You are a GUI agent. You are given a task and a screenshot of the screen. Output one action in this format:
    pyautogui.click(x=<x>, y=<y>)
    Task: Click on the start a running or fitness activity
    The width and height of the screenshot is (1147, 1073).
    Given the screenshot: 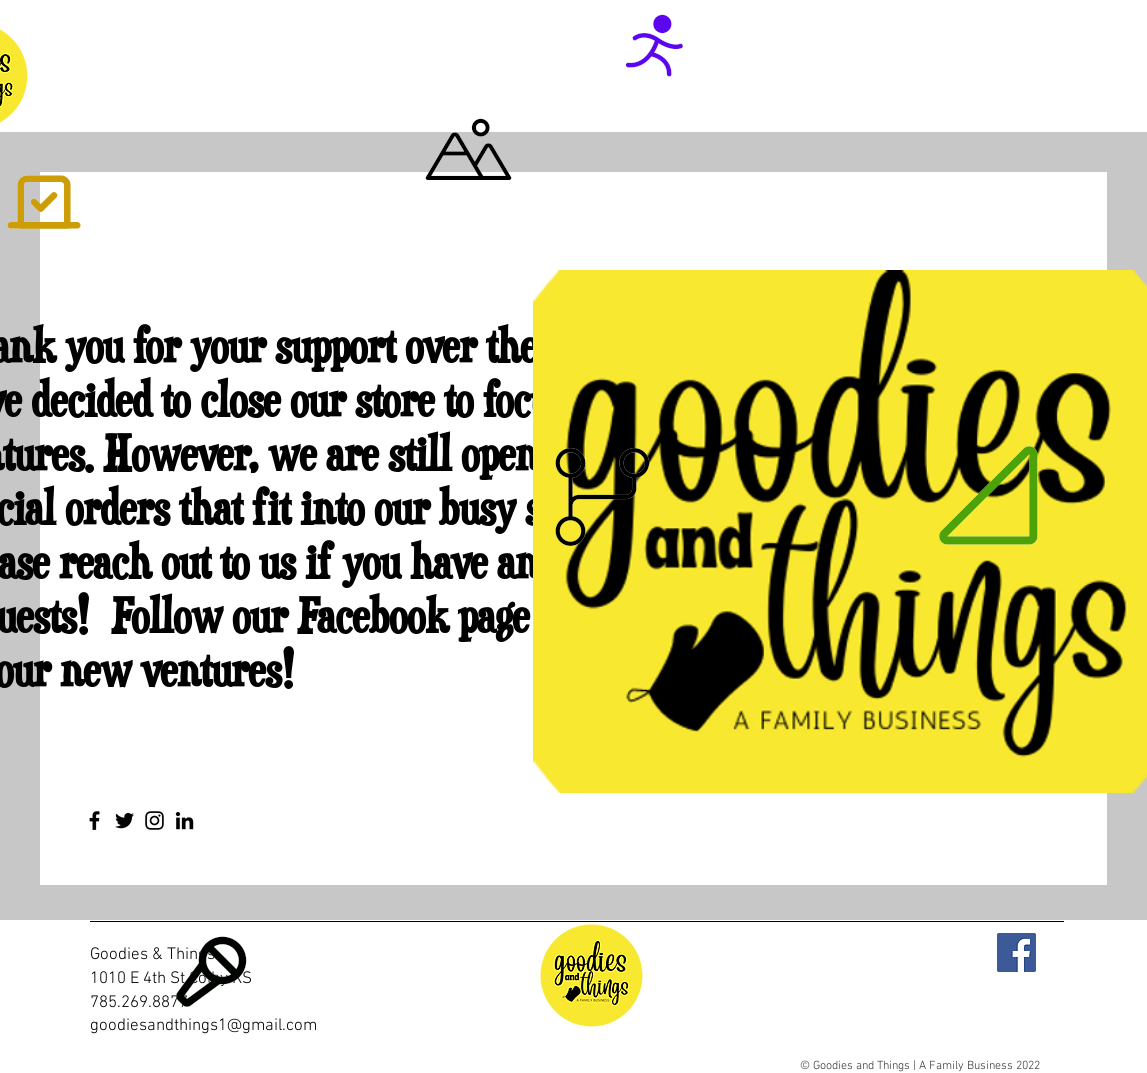 What is the action you would take?
    pyautogui.click(x=655, y=44)
    